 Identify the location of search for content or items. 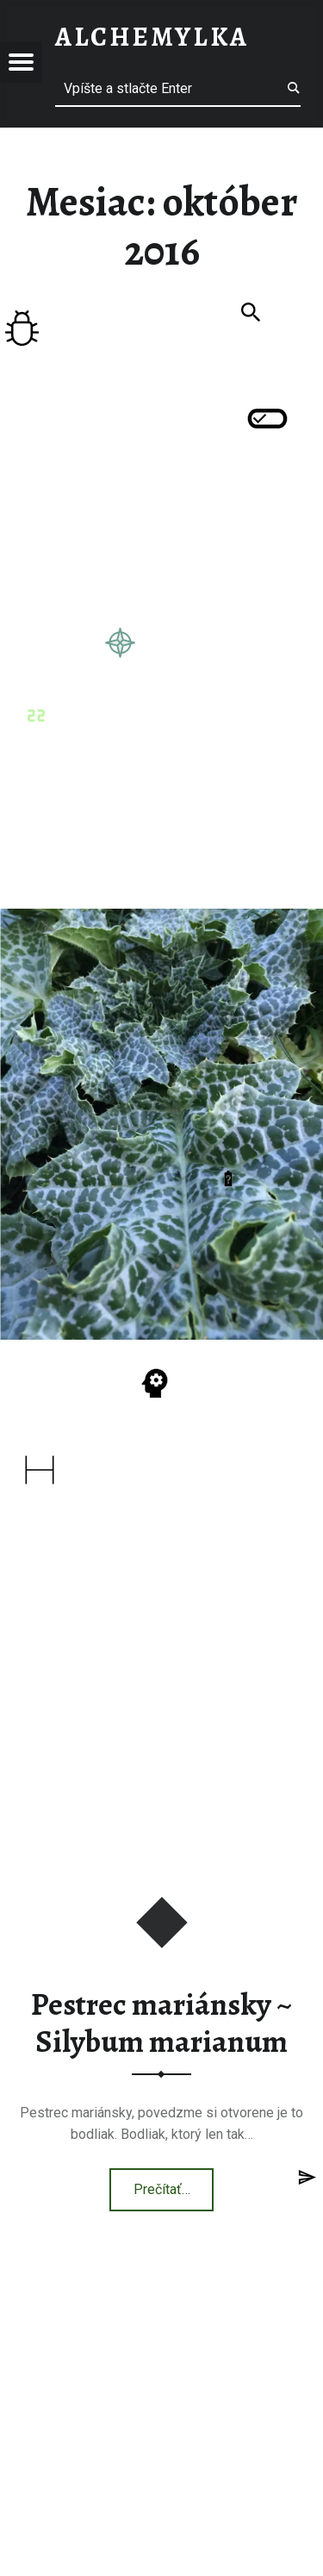
(251, 312).